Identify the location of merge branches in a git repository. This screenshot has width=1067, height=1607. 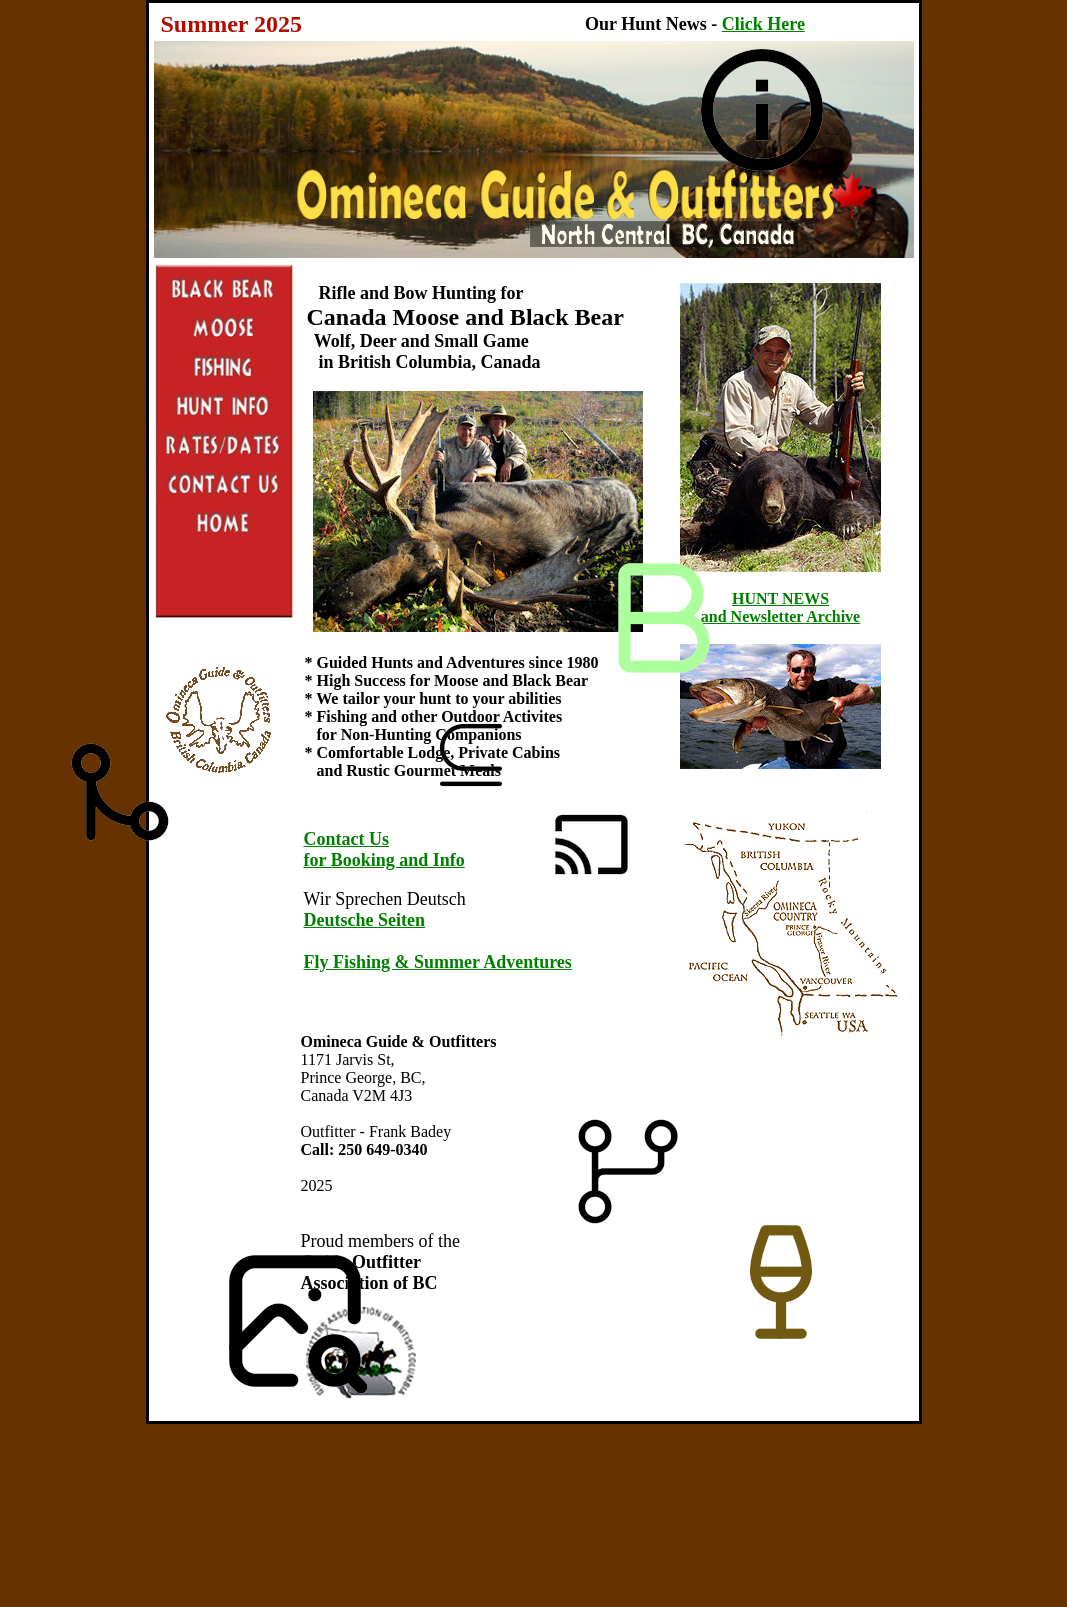
(120, 792).